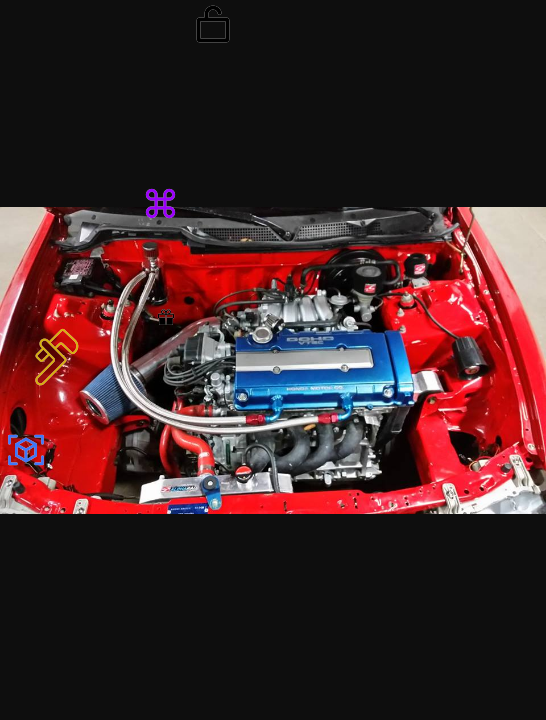 This screenshot has width=546, height=720. I want to click on view or redeem a gift, so click(166, 318).